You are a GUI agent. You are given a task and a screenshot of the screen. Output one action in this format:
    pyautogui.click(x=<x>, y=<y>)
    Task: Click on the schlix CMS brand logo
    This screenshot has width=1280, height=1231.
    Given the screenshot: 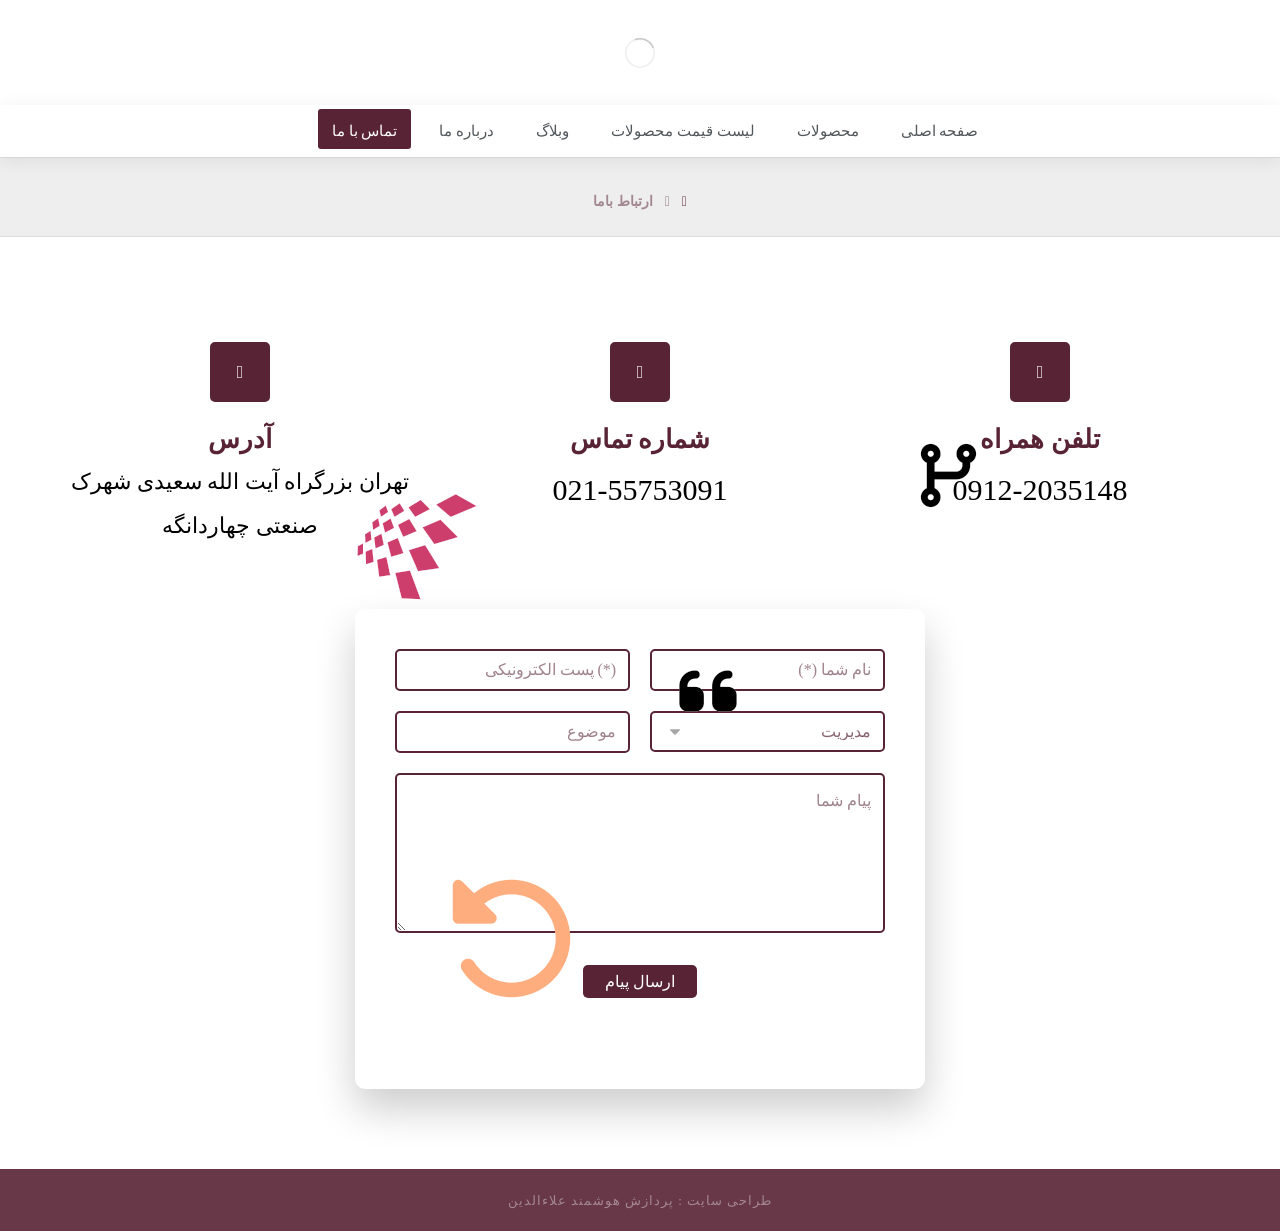 What is the action you would take?
    pyautogui.click(x=417, y=543)
    